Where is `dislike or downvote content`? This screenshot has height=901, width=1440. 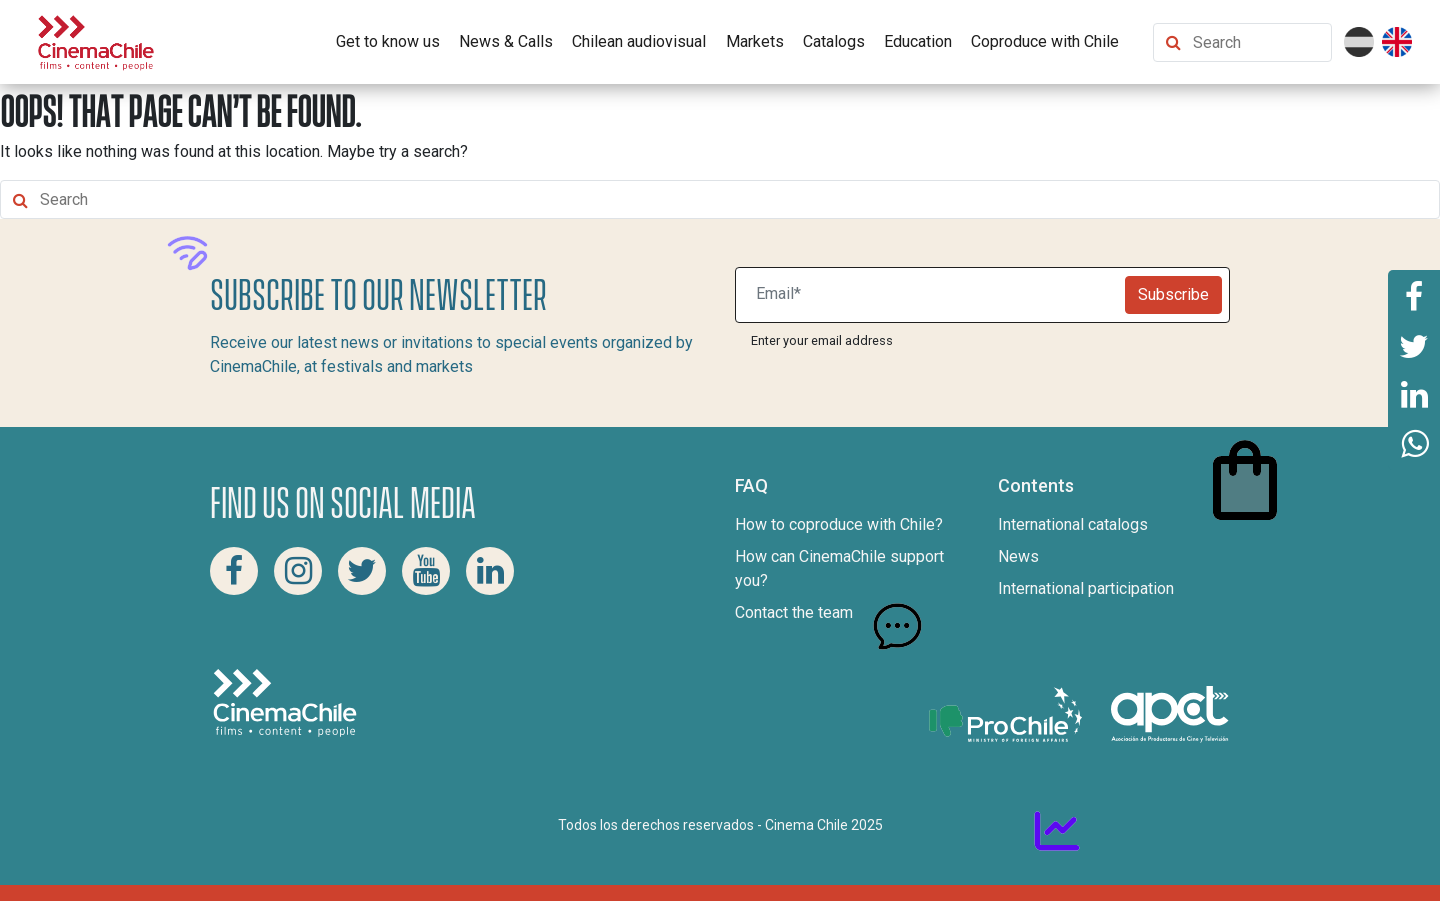
dislike or downvote content is located at coordinates (946, 720).